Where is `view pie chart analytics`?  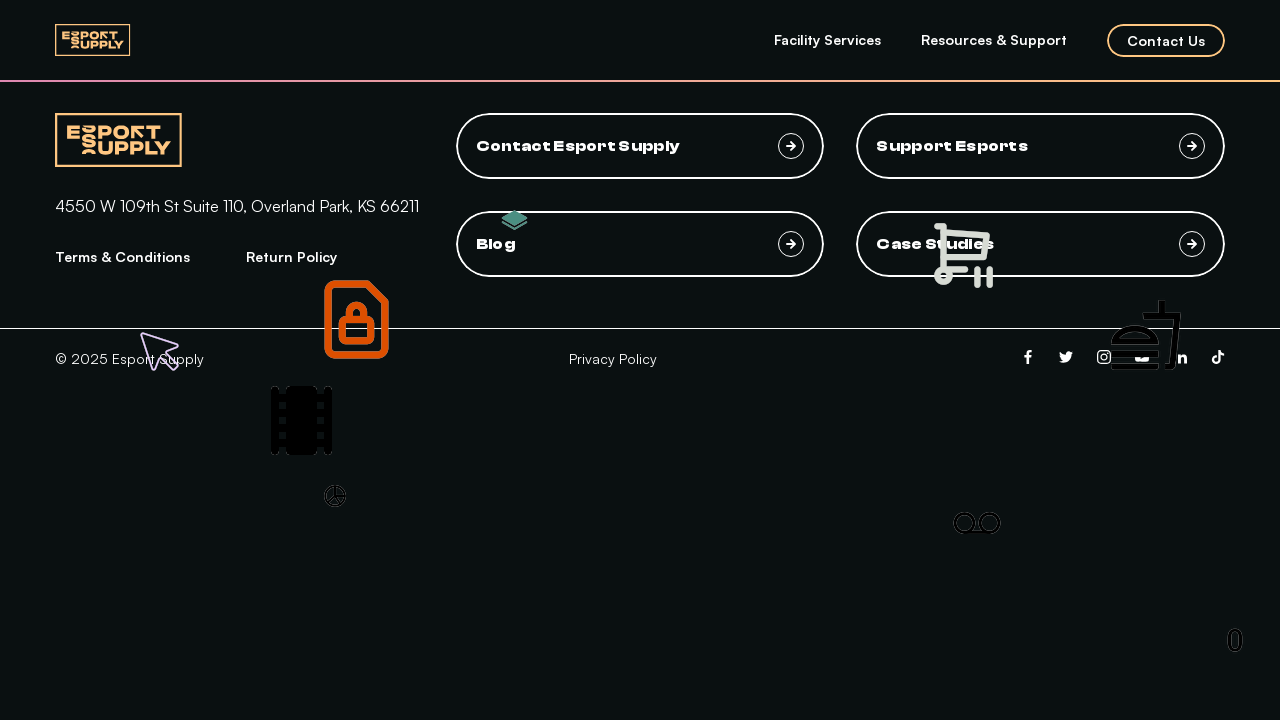
view pie chart analytics is located at coordinates (335, 496).